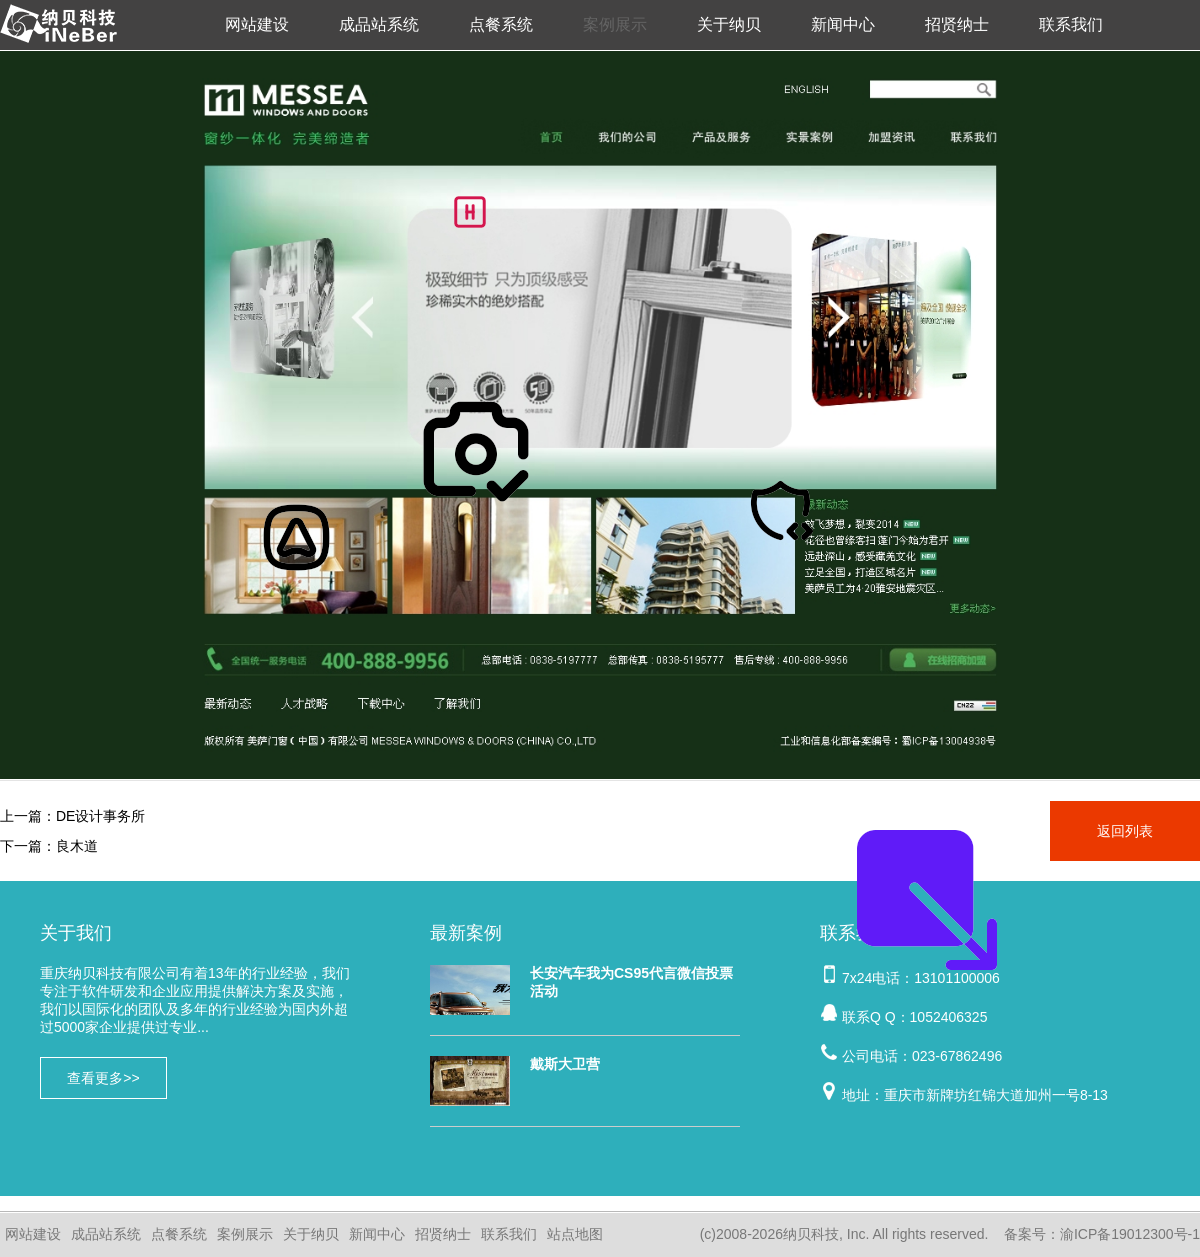  Describe the element at coordinates (470, 212) in the screenshot. I see `find nearby hospitals or medical facilities` at that location.